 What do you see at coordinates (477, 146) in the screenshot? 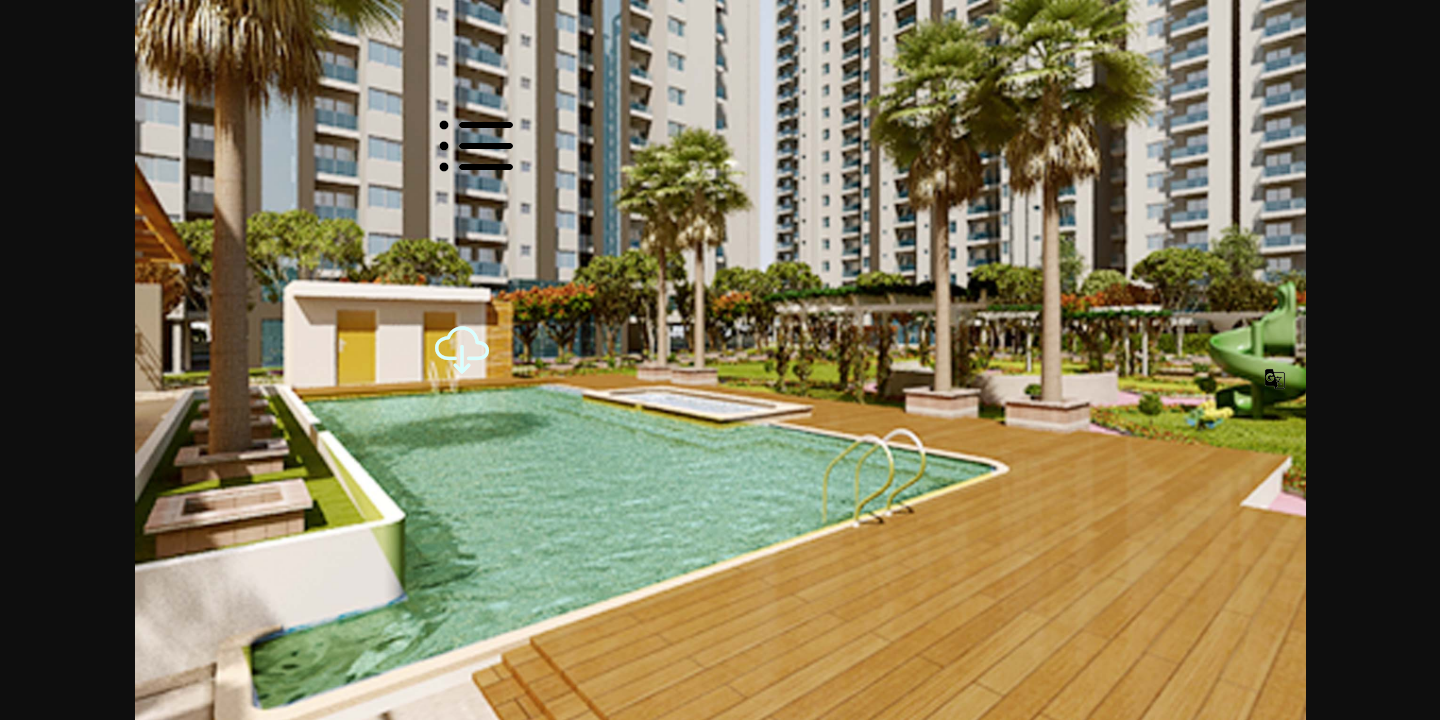
I see `view items in list format` at bounding box center [477, 146].